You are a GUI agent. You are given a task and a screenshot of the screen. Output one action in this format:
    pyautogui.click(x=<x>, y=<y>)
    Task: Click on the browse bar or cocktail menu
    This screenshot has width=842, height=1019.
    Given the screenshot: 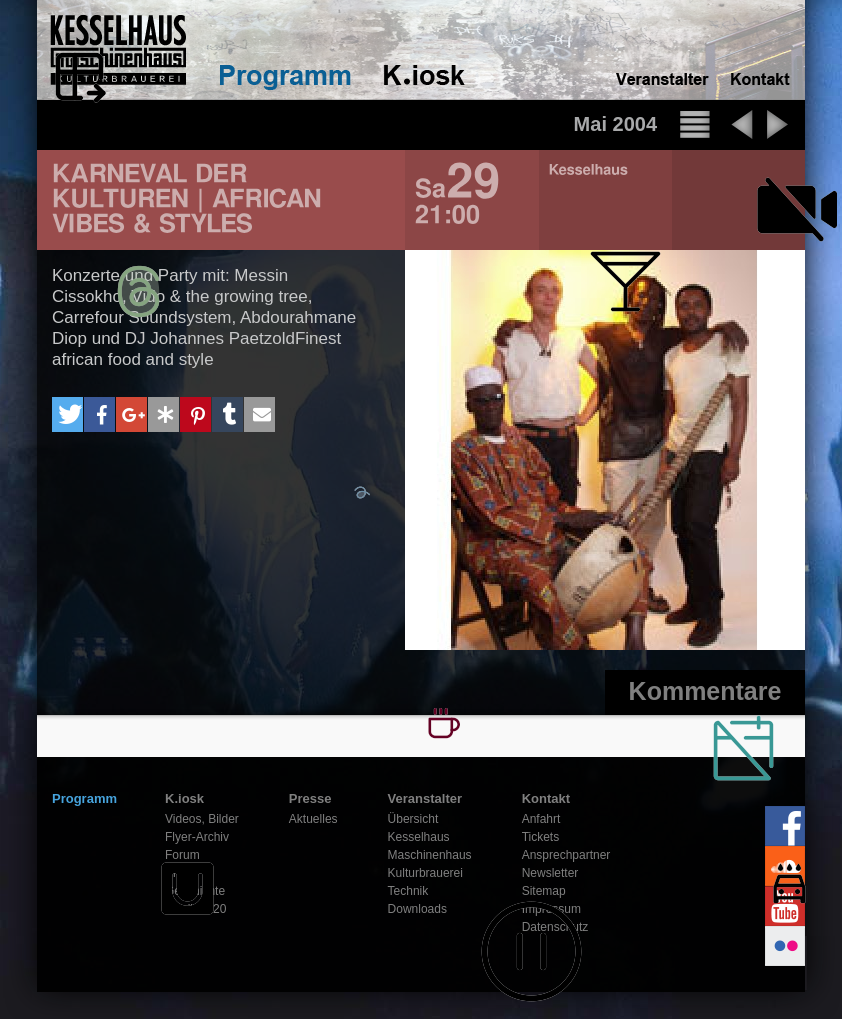 What is the action you would take?
    pyautogui.click(x=625, y=281)
    